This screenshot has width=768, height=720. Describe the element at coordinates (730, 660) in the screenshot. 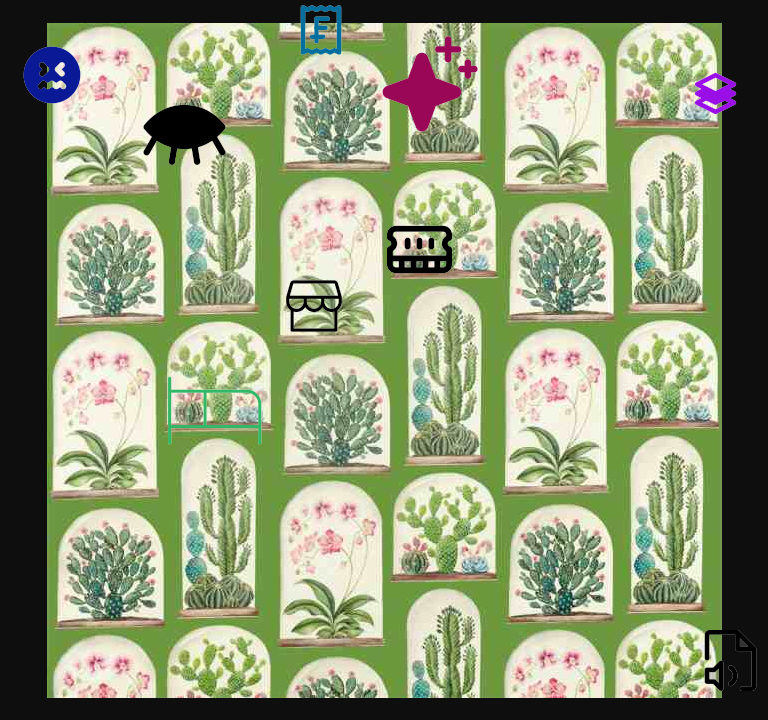

I see `open an audio file` at that location.